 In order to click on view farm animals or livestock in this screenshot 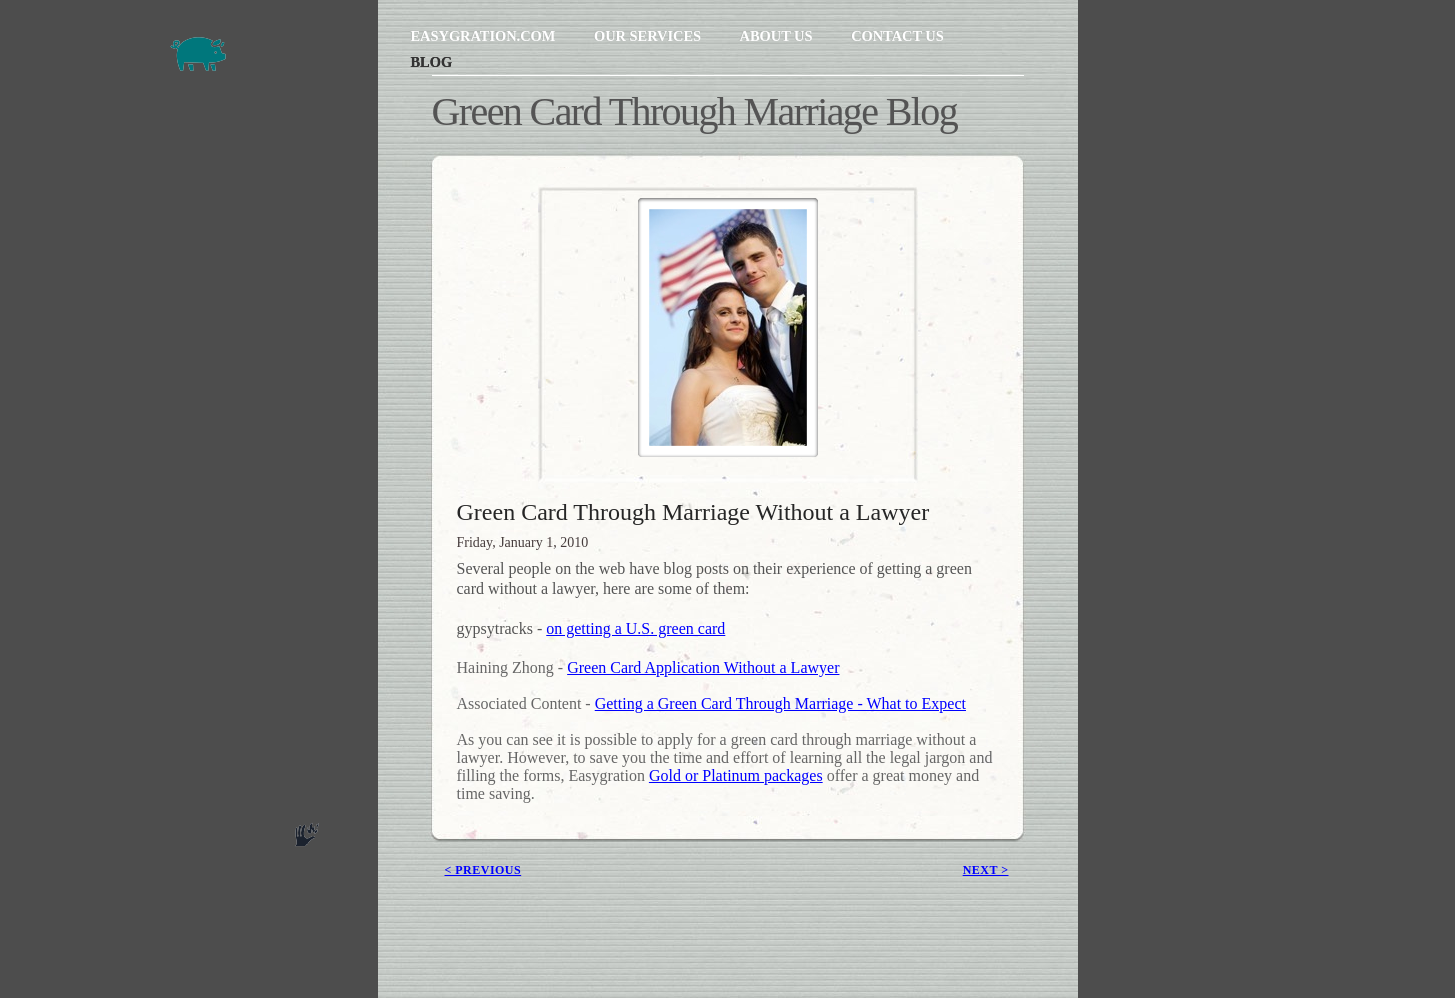, I will do `click(198, 54)`.